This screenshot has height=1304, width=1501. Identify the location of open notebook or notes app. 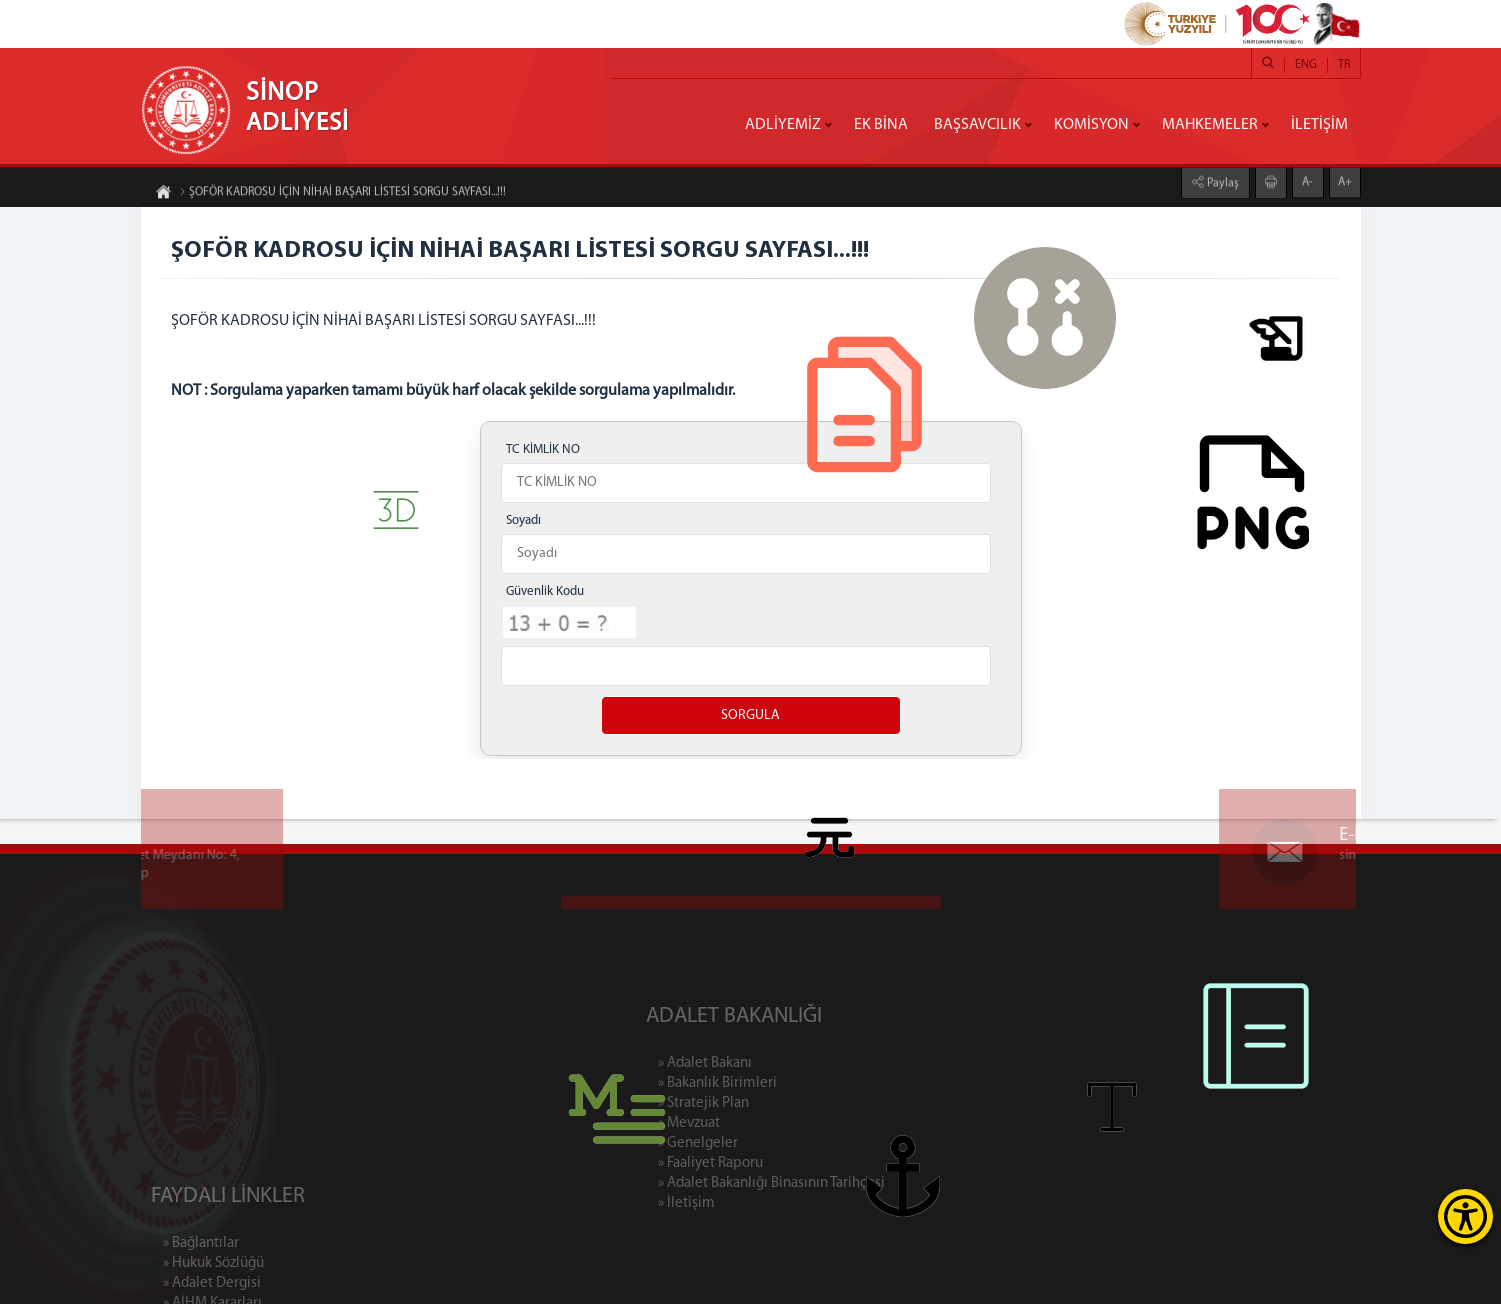
(1256, 1036).